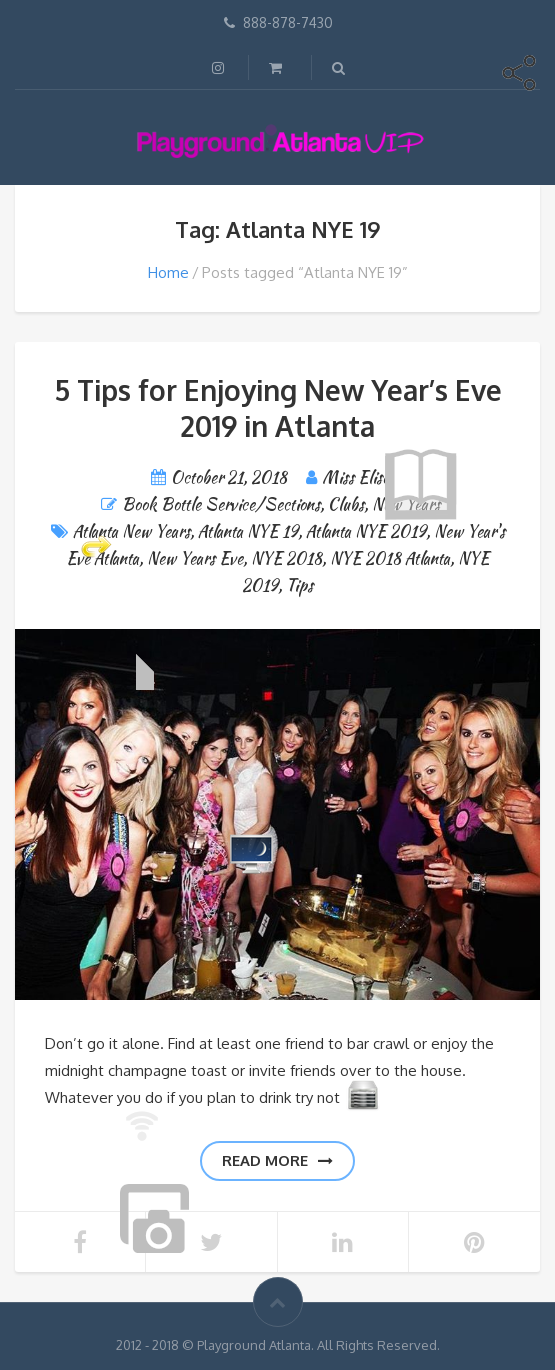  Describe the element at coordinates (251, 853) in the screenshot. I see `access screensaver settings` at that location.